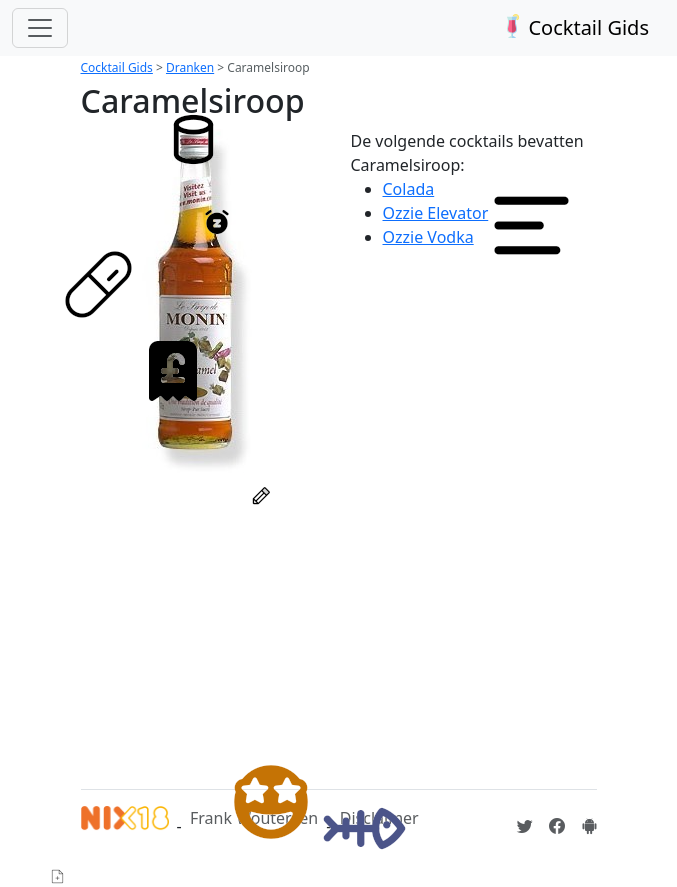 Image resolution: width=677 pixels, height=887 pixels. What do you see at coordinates (364, 828) in the screenshot?
I see `indicates empty or consumed content` at bounding box center [364, 828].